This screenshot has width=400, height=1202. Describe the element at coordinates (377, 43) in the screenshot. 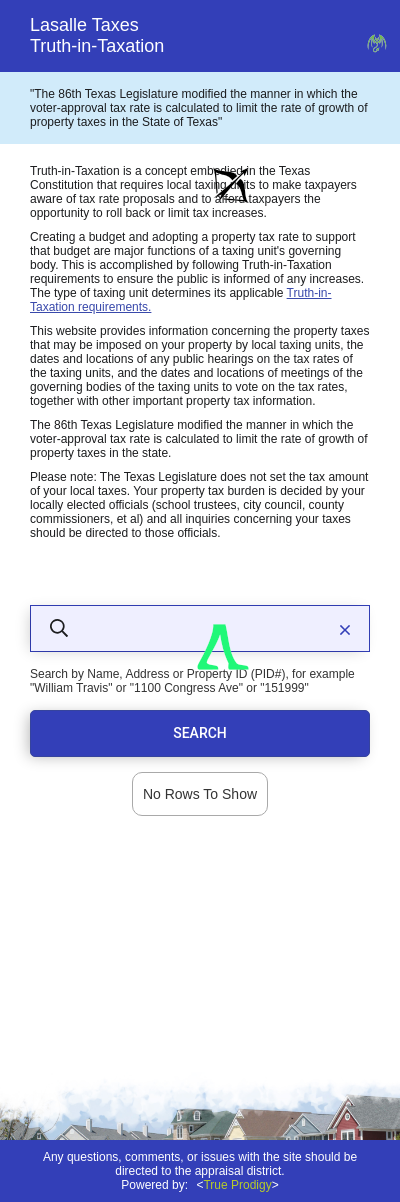

I see `represents a villain or enemy character in a game` at that location.